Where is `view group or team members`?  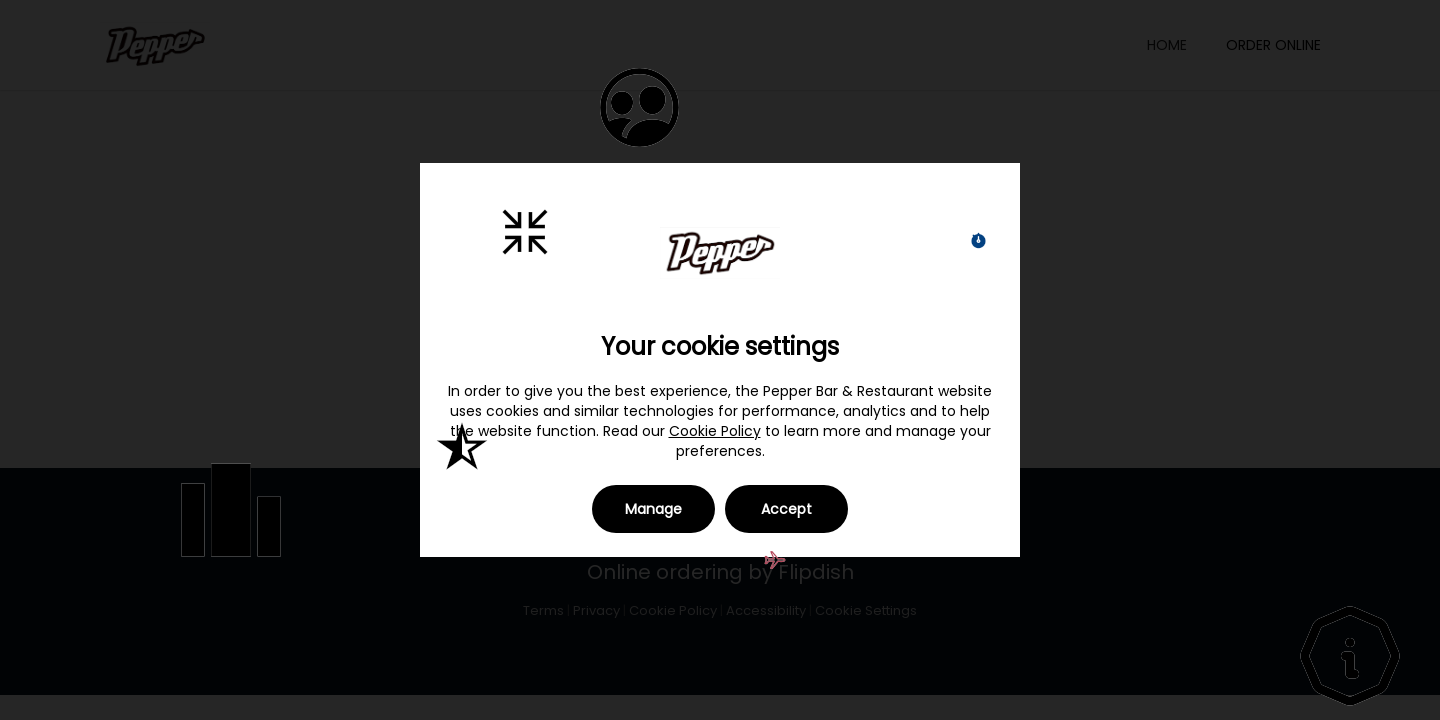 view group or team members is located at coordinates (639, 107).